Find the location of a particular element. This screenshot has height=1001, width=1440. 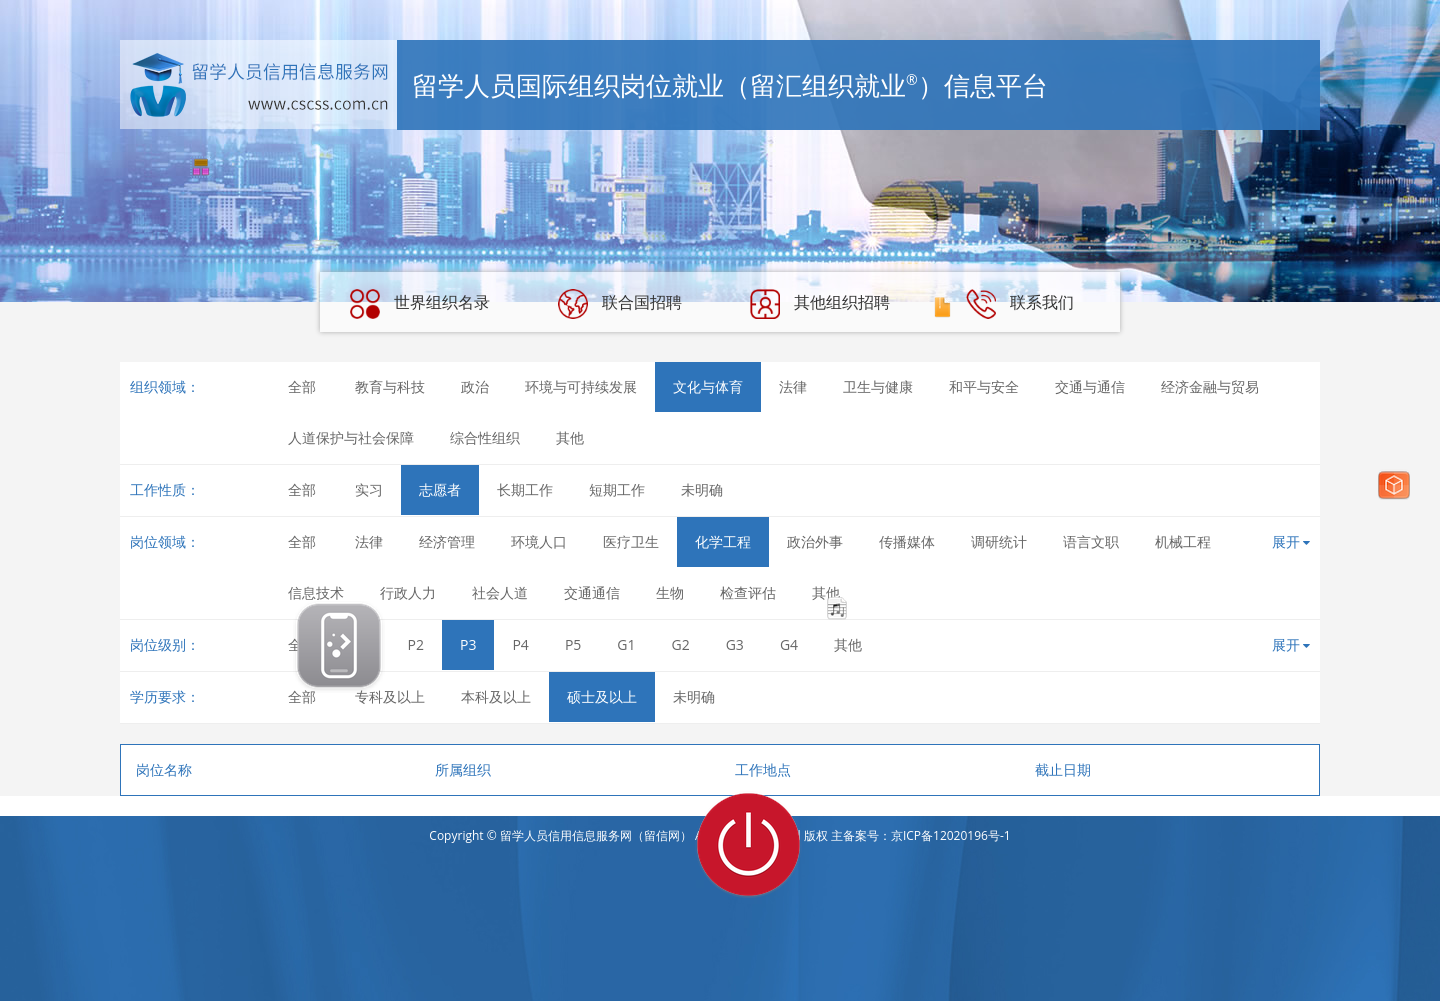

compressed tar archive file (.tar.lzma) is located at coordinates (942, 307).